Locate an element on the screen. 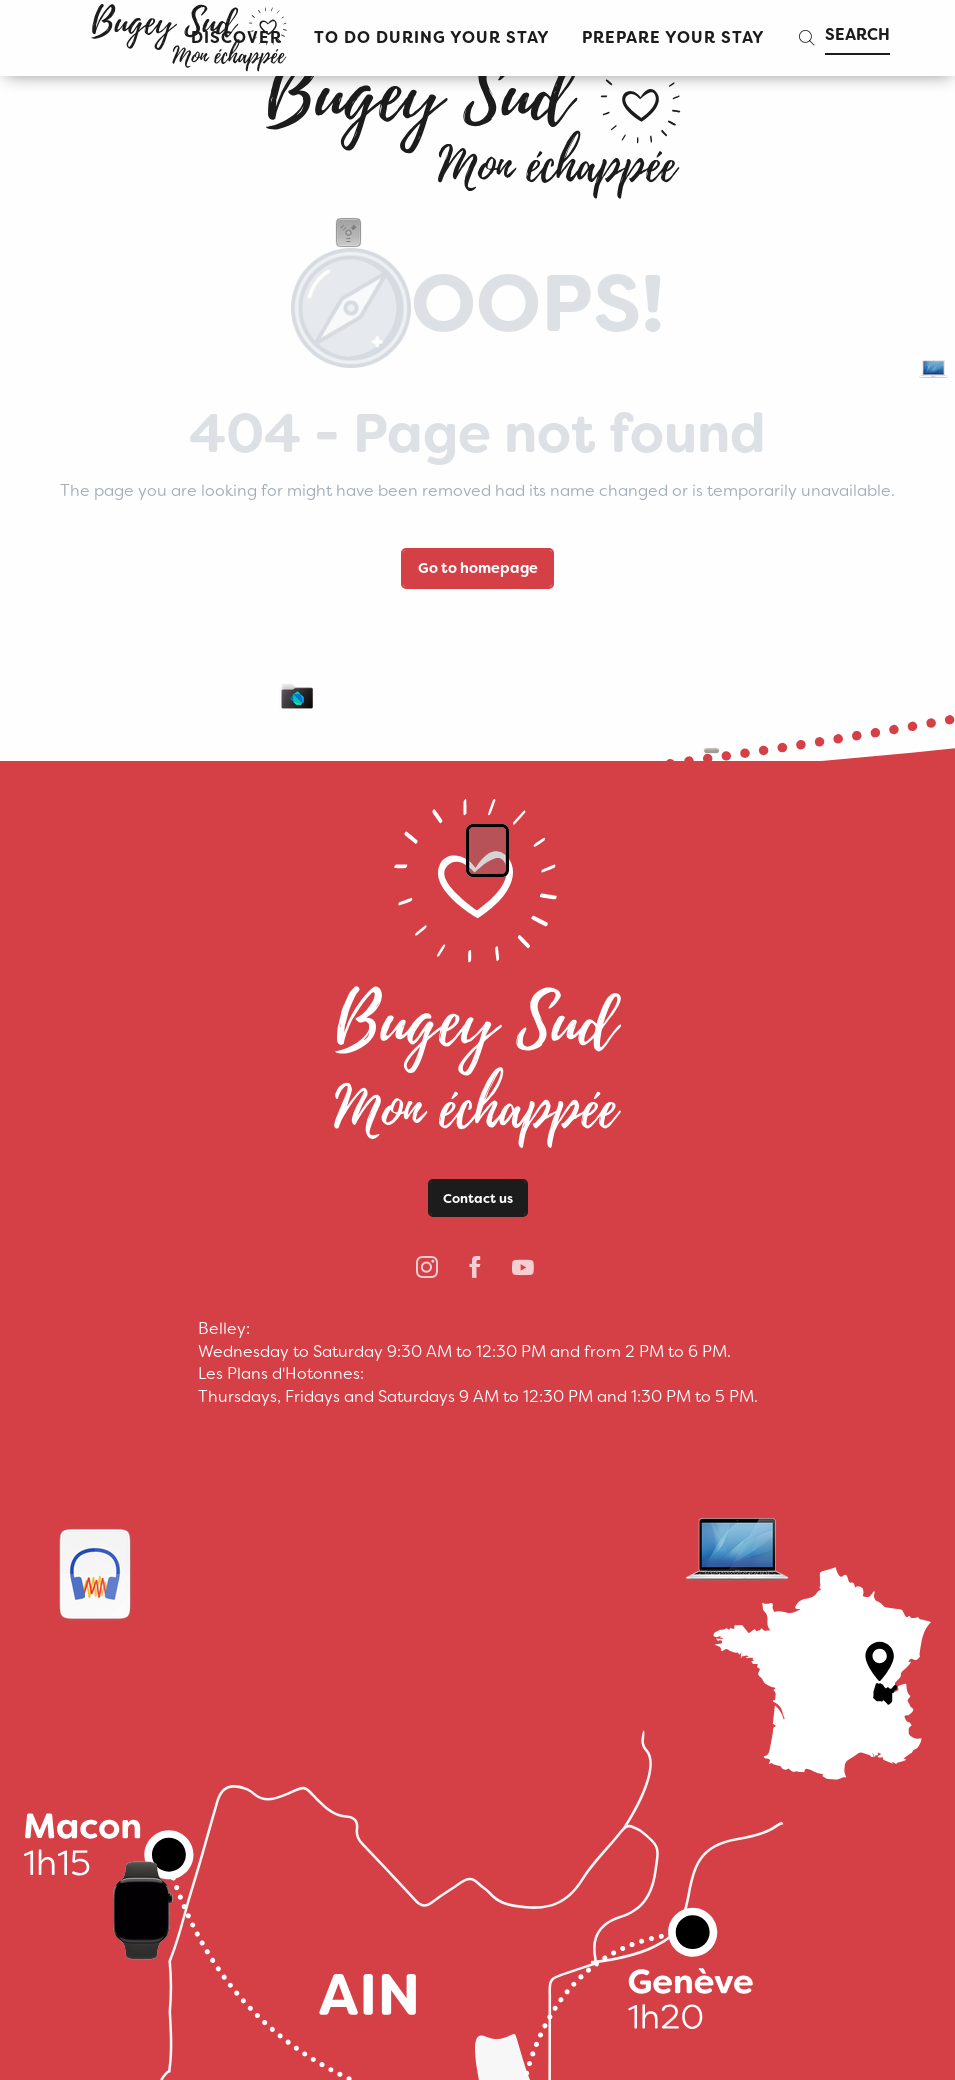  open dart project folder is located at coordinates (297, 697).